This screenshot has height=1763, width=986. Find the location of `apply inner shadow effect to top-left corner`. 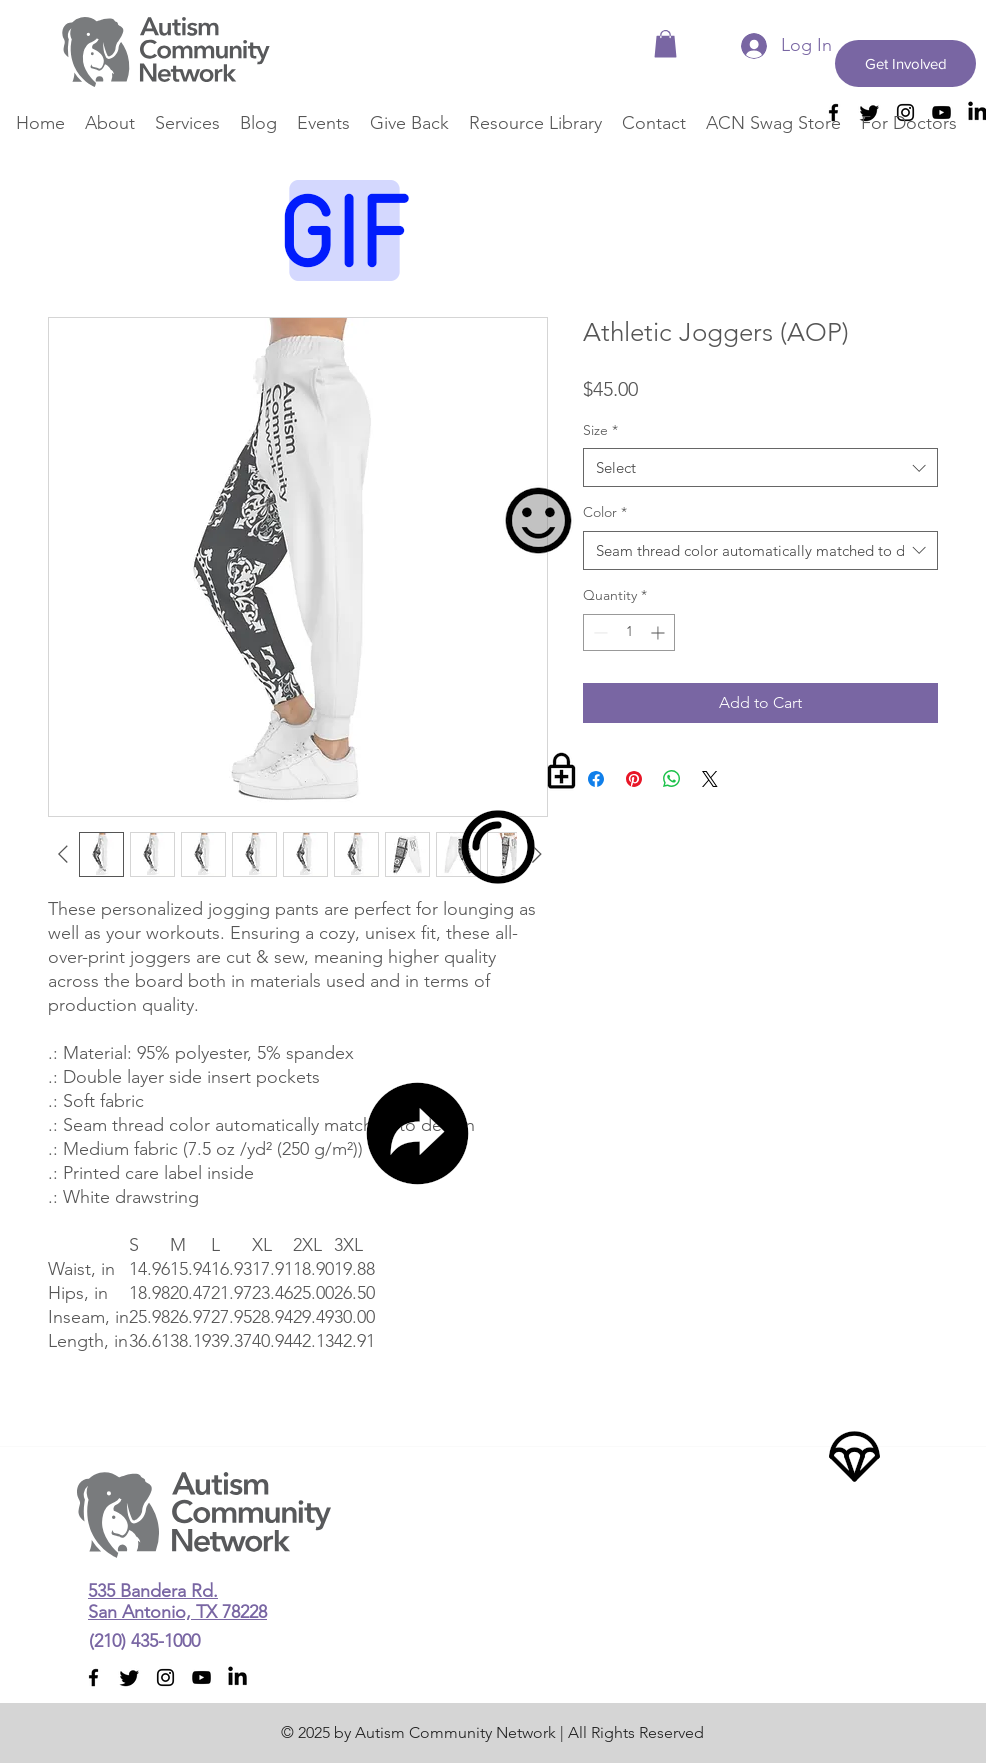

apply inner shadow effect to top-left corner is located at coordinates (498, 847).